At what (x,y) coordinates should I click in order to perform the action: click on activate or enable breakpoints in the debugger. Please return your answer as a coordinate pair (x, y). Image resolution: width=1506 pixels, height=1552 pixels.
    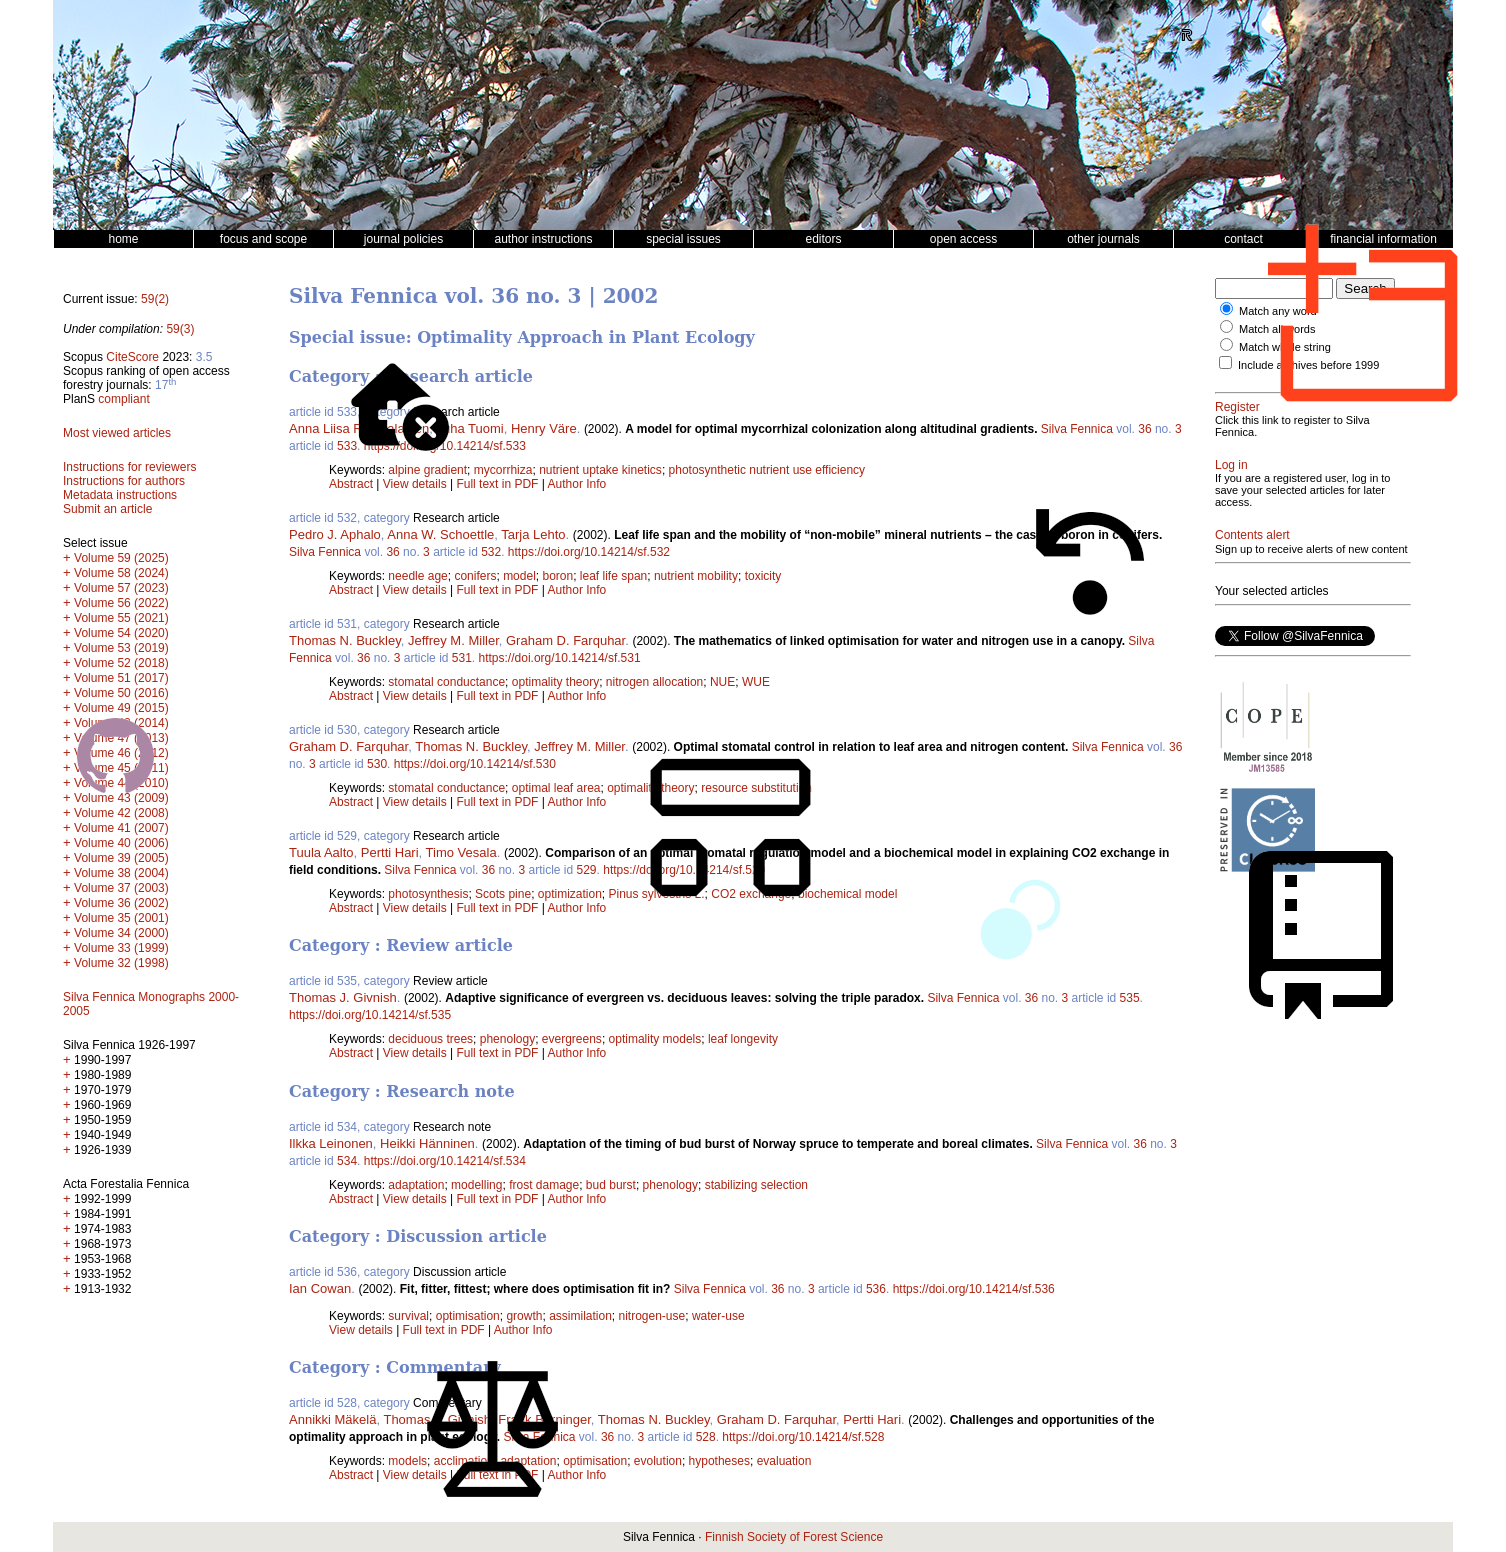
    Looking at the image, I should click on (1020, 919).